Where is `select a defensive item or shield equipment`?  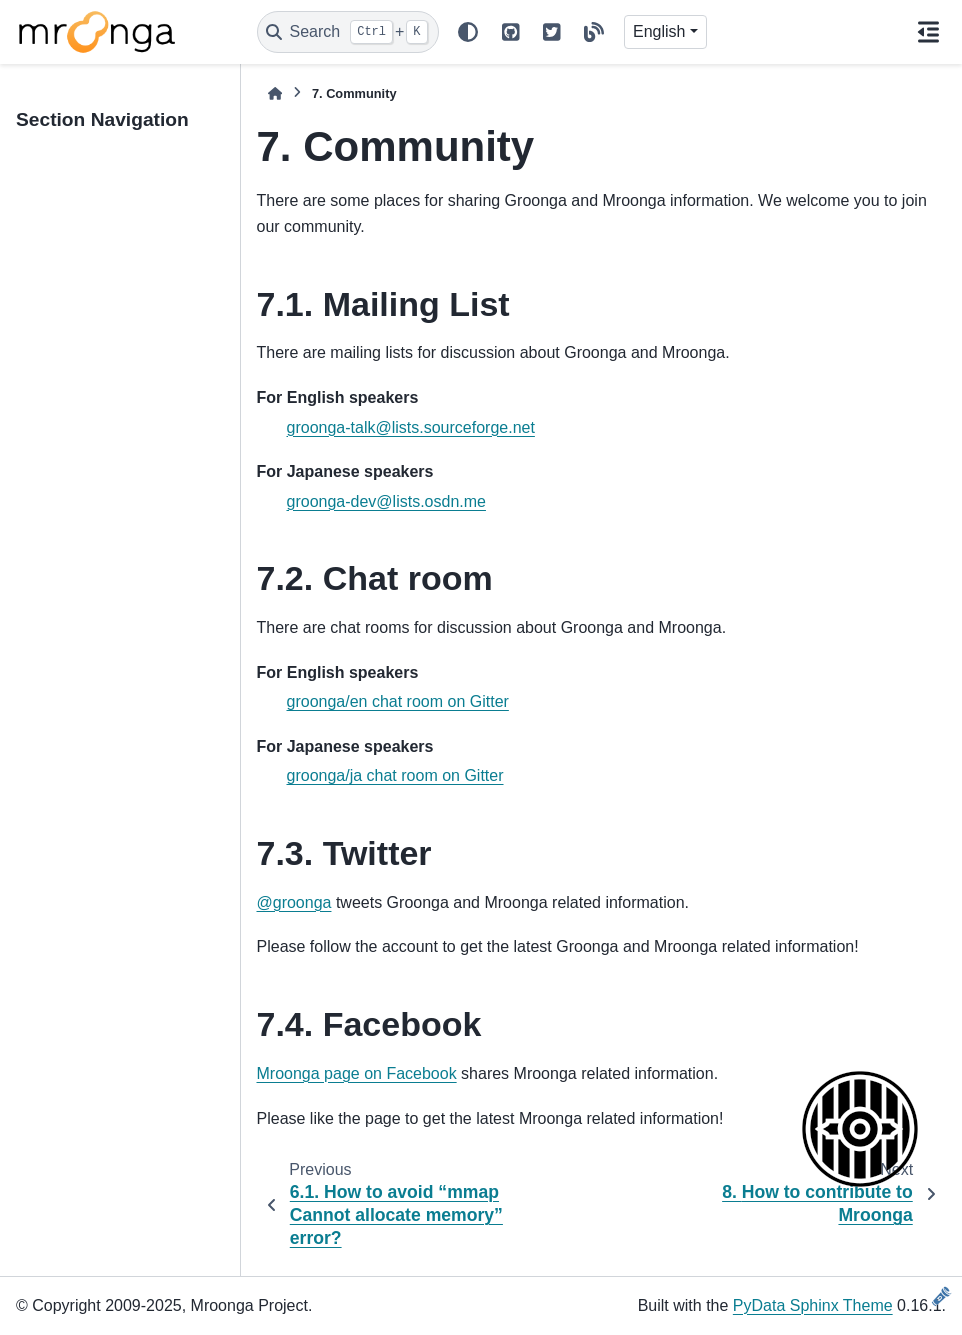 select a defensive item or shield equipment is located at coordinates (860, 1129).